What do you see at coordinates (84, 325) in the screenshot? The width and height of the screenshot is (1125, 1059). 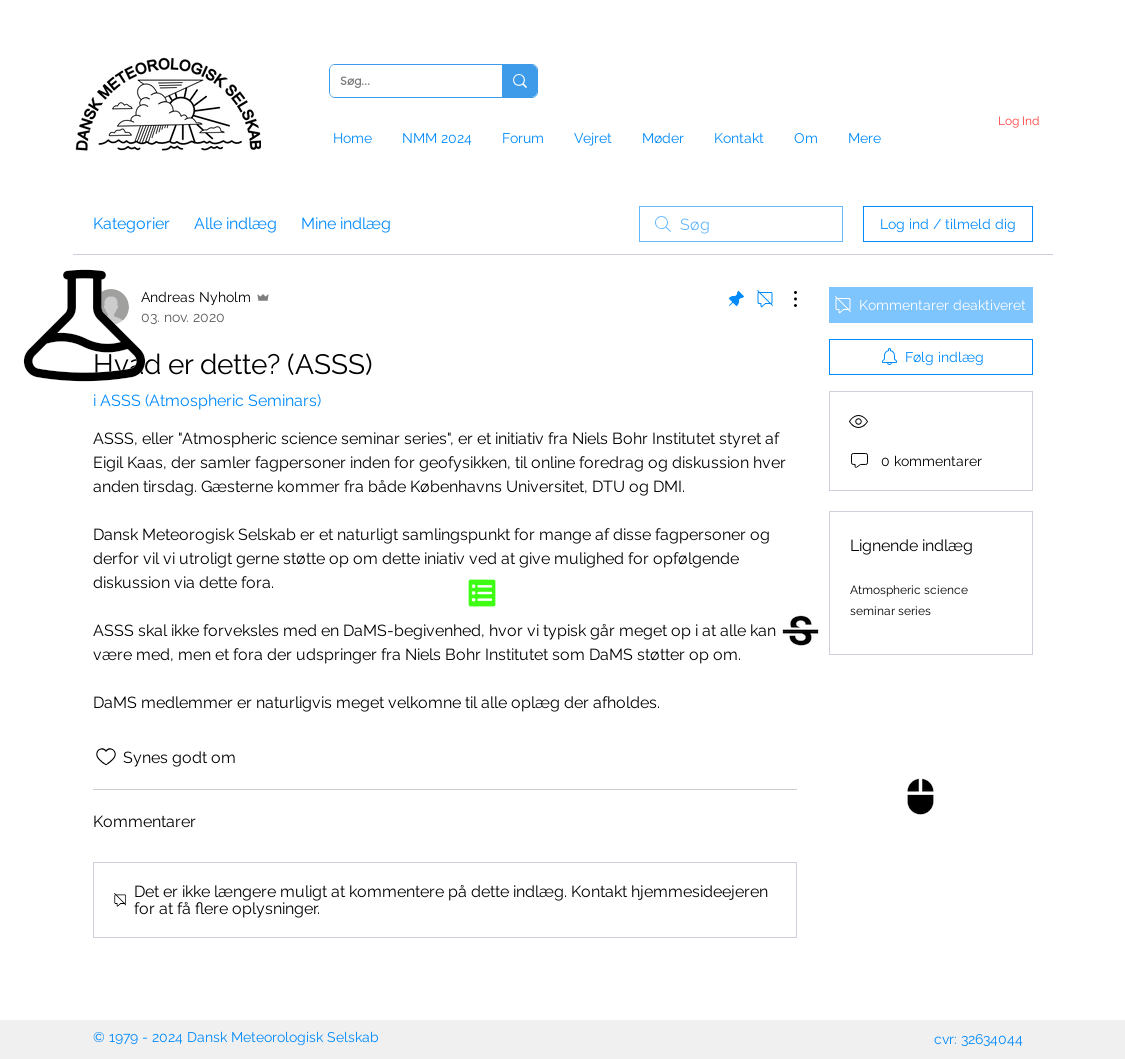 I see `access experimental or beta features` at bounding box center [84, 325].